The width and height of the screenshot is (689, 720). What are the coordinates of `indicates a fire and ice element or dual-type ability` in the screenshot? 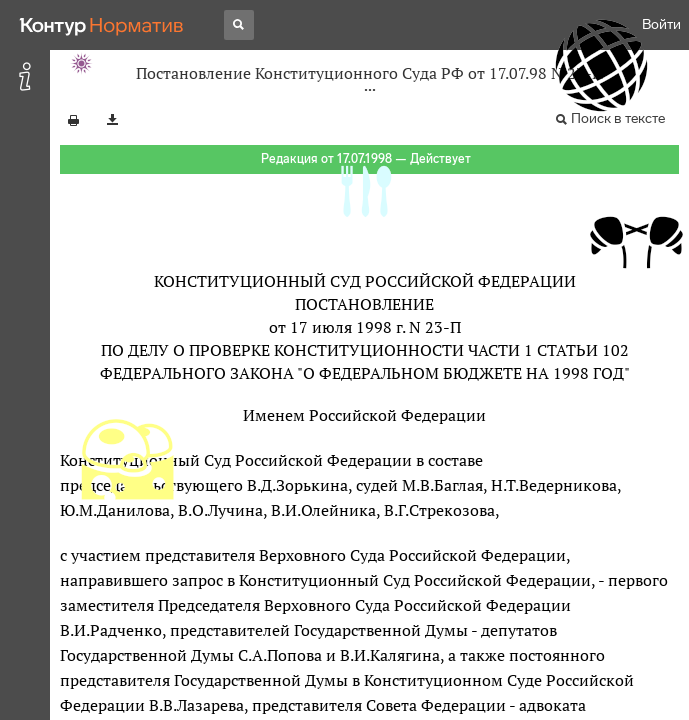 It's located at (81, 63).